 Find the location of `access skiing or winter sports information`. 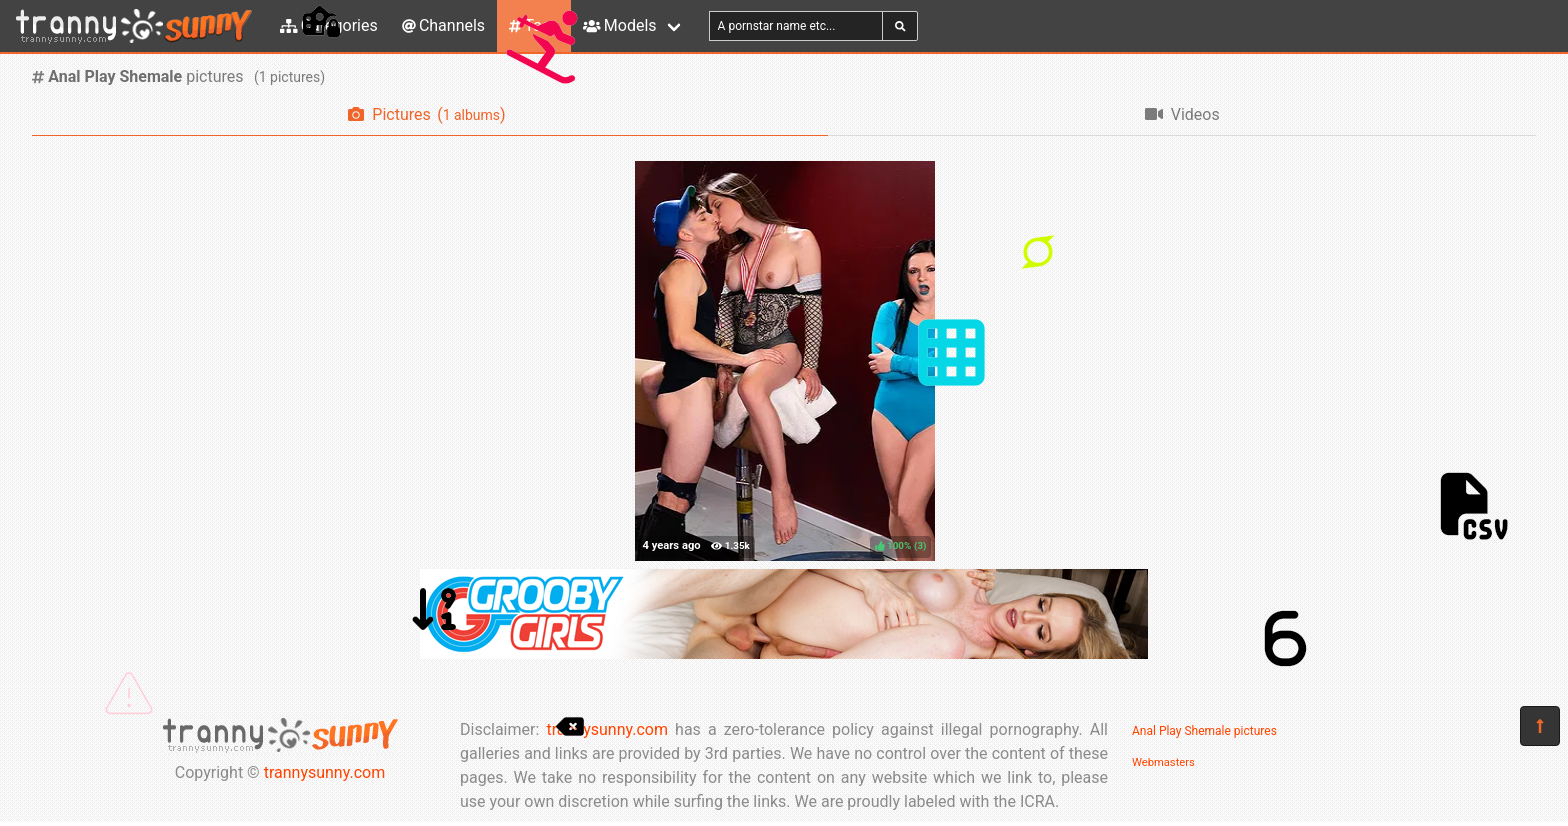

access skiing or winter sports information is located at coordinates (545, 45).